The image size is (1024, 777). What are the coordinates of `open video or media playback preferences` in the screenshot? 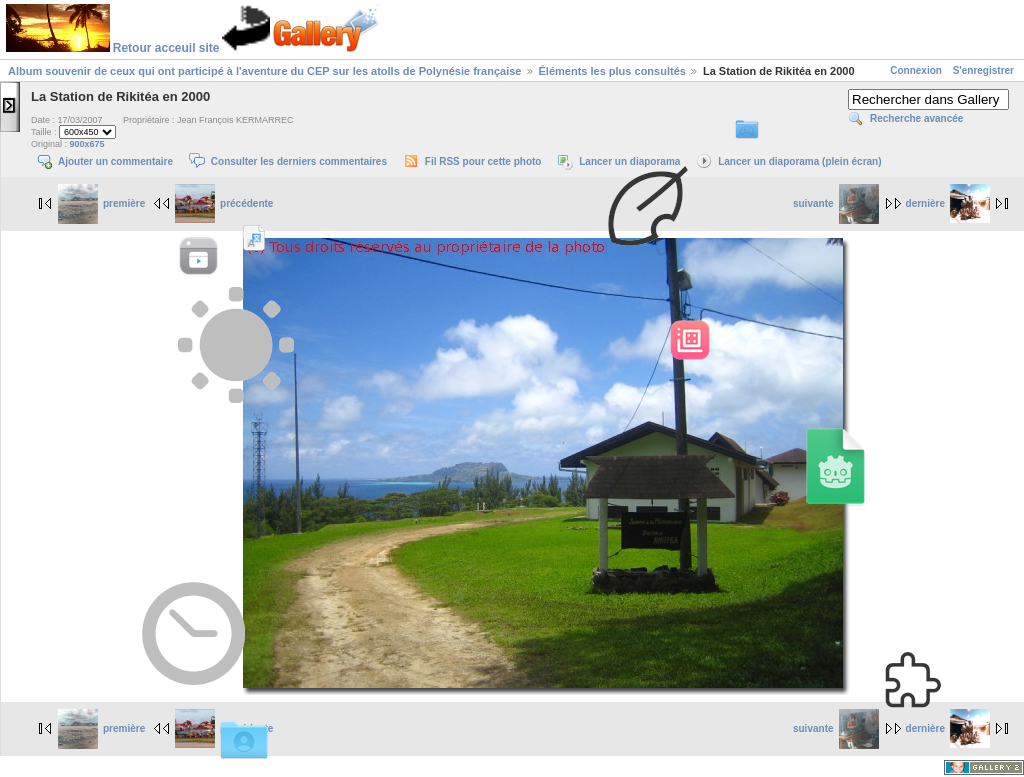 It's located at (198, 256).